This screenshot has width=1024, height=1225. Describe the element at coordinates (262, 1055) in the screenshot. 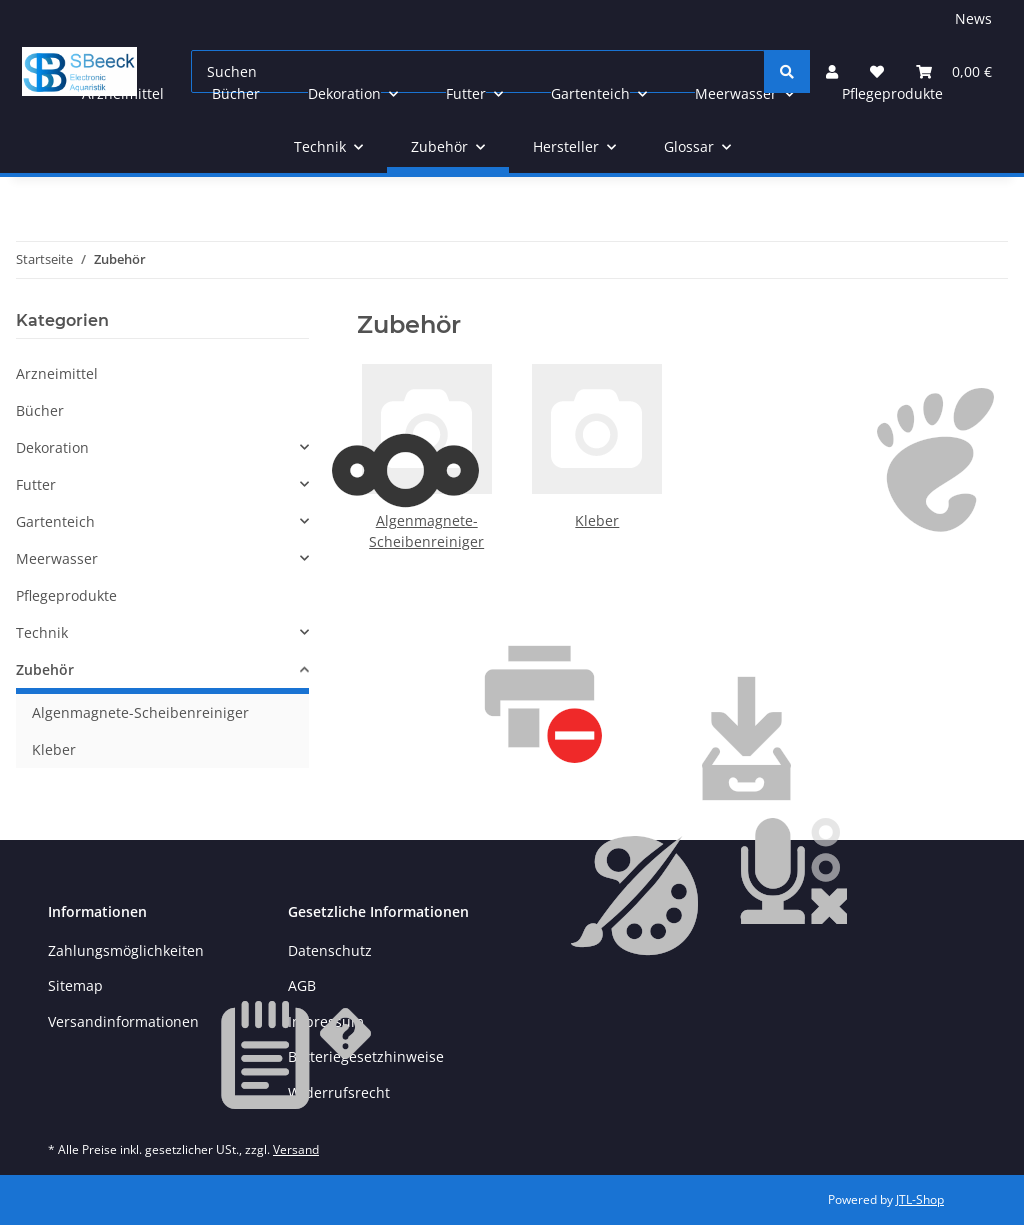

I see `open text editor application` at that location.